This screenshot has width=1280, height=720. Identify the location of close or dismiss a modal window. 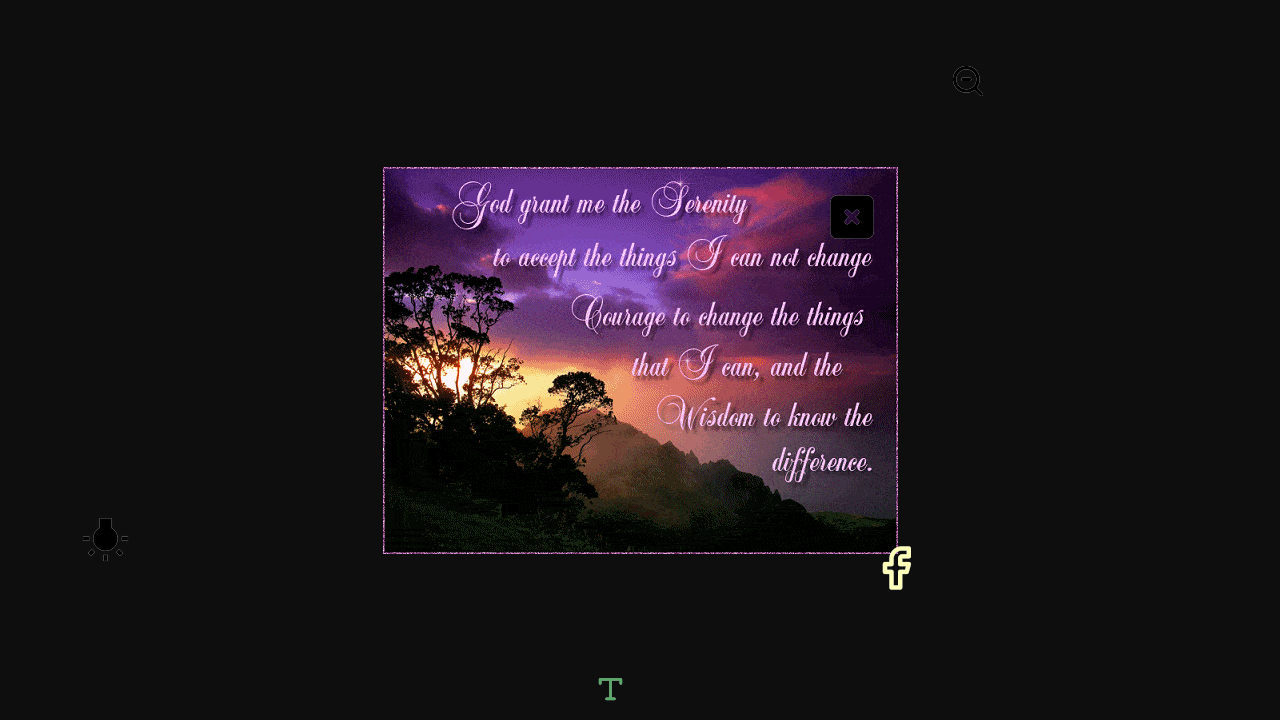
(852, 217).